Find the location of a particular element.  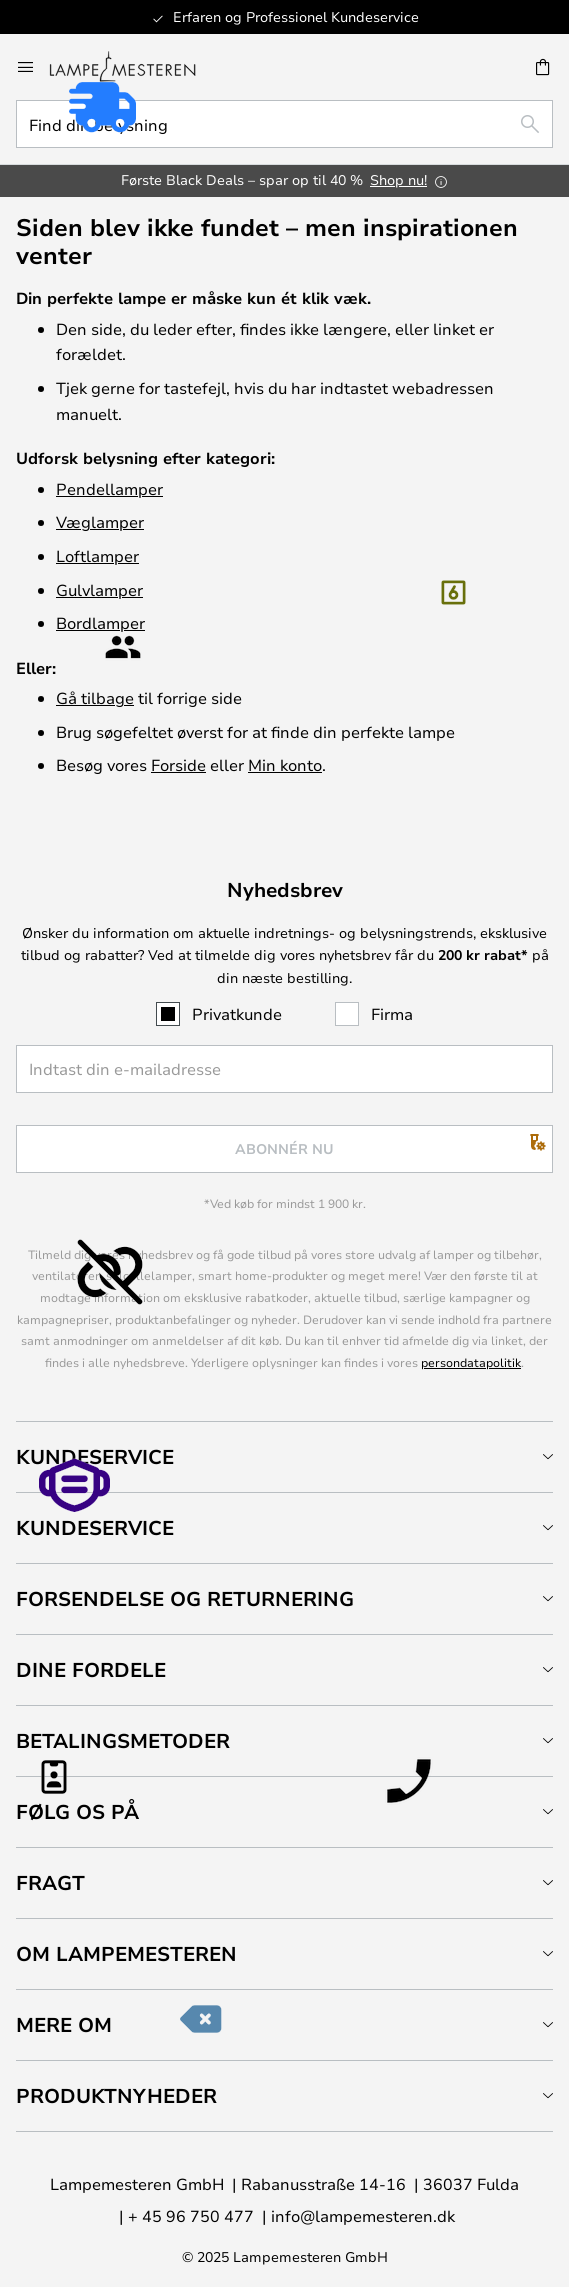

delete the last character or input is located at coordinates (203, 2019).